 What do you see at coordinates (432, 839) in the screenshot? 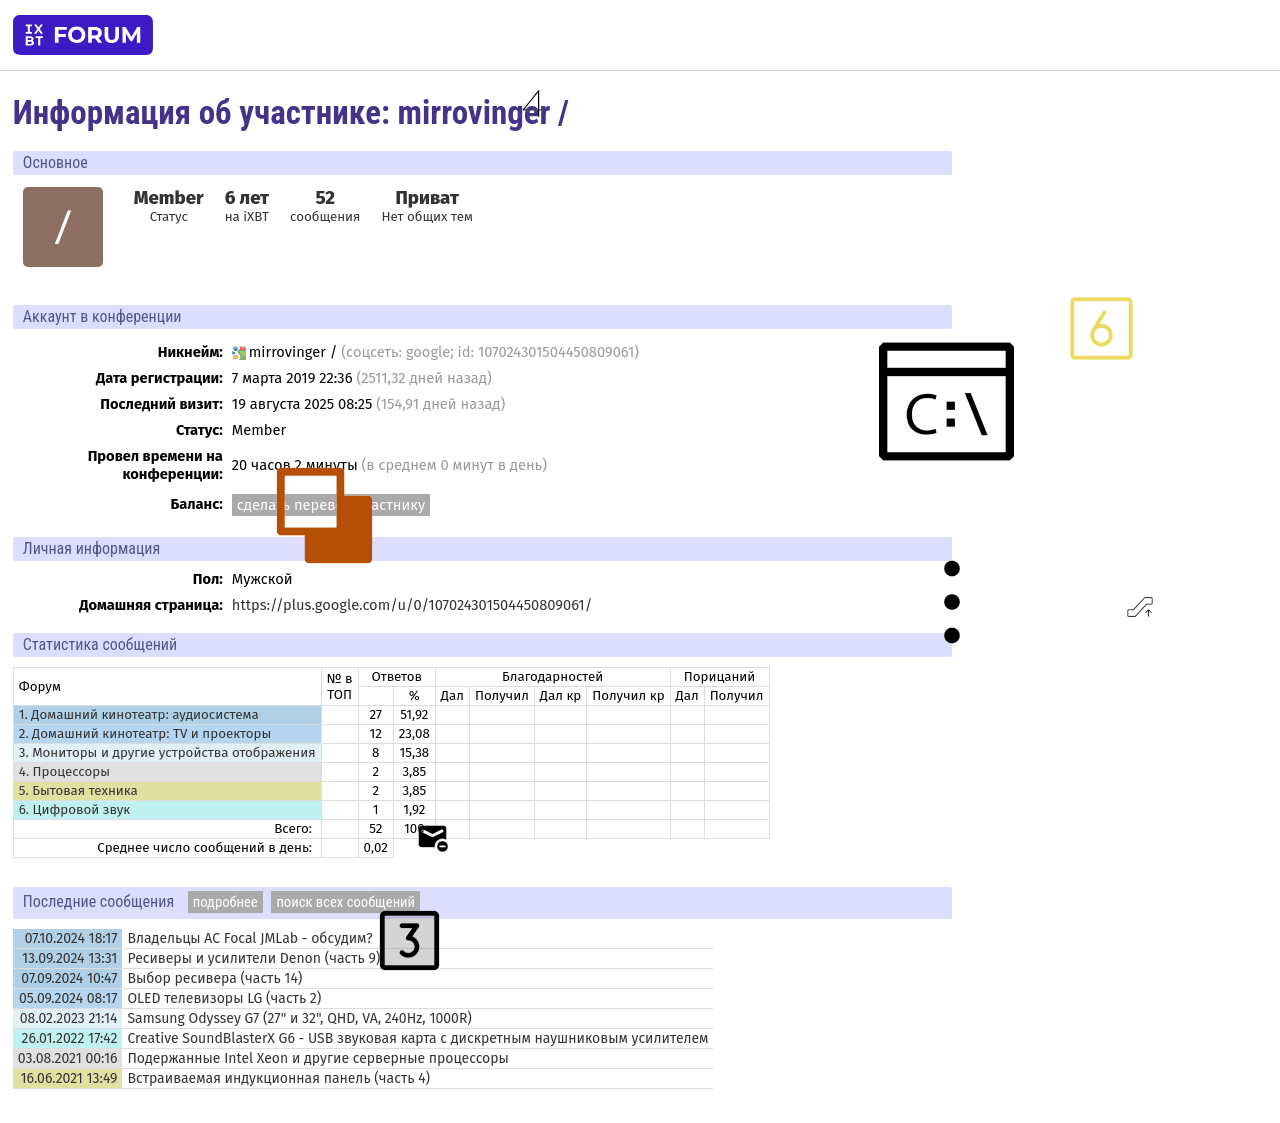
I see `unsubscribe from email notifications` at bounding box center [432, 839].